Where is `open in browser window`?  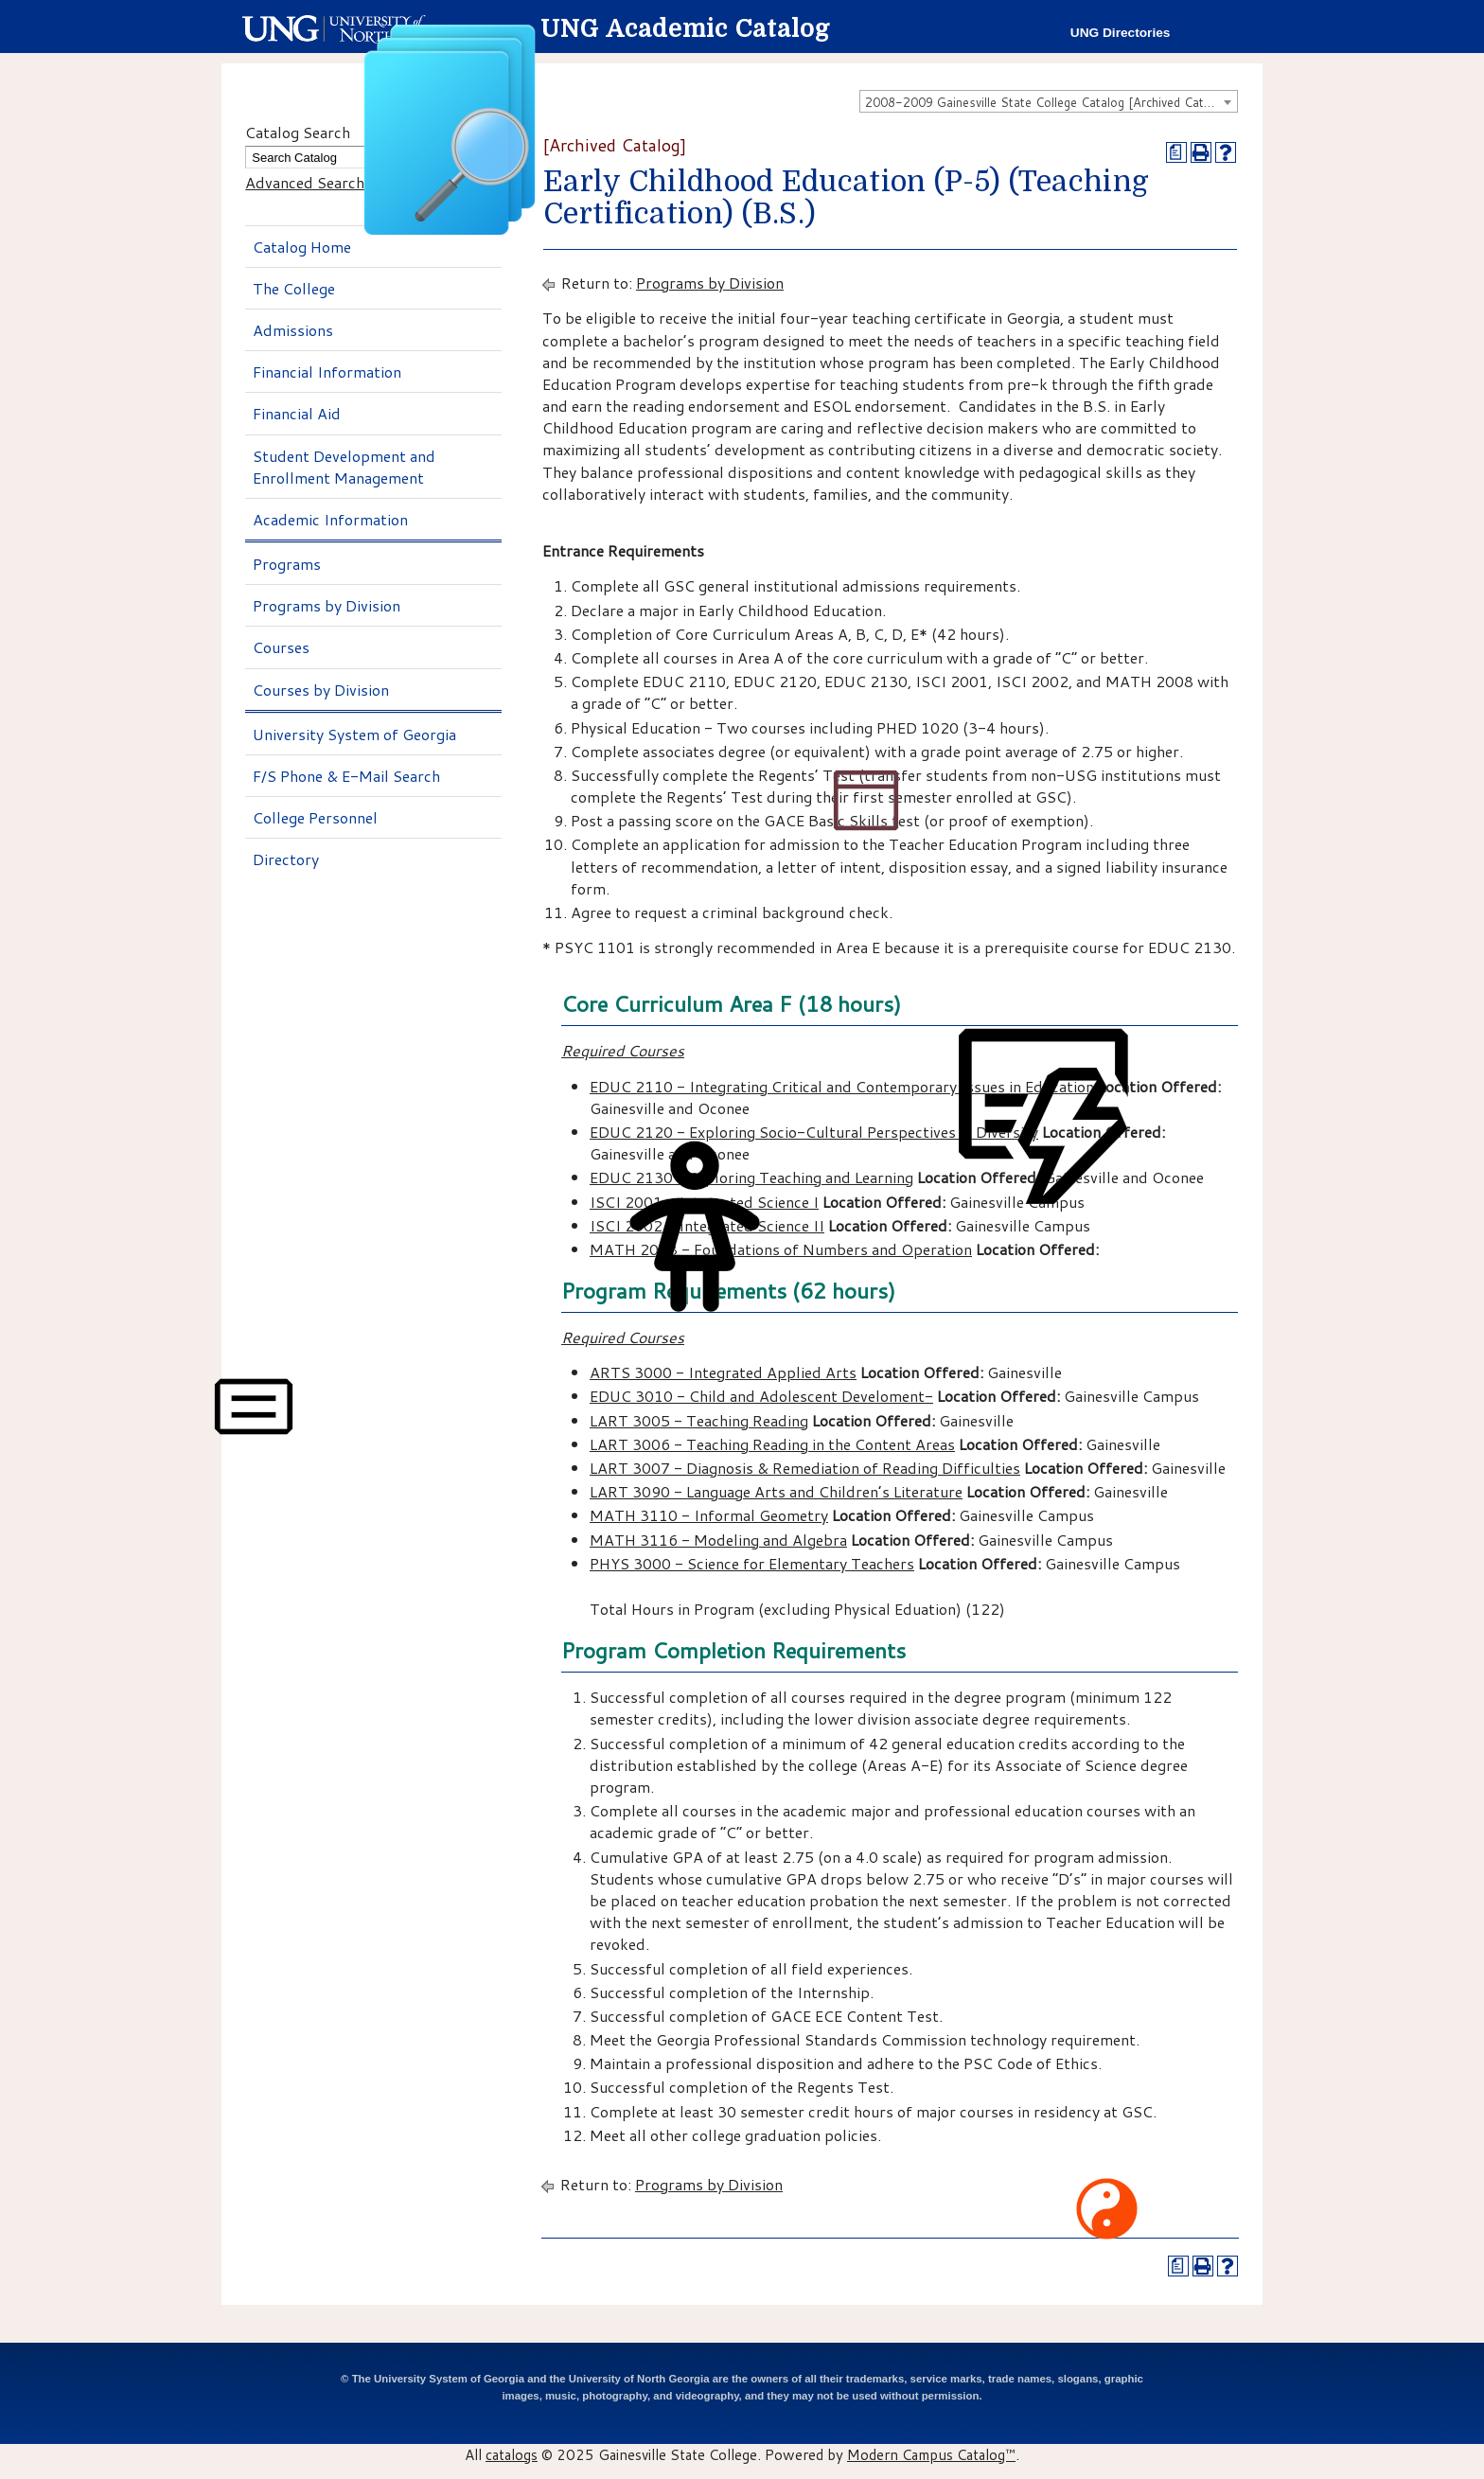 open in browser window is located at coordinates (866, 803).